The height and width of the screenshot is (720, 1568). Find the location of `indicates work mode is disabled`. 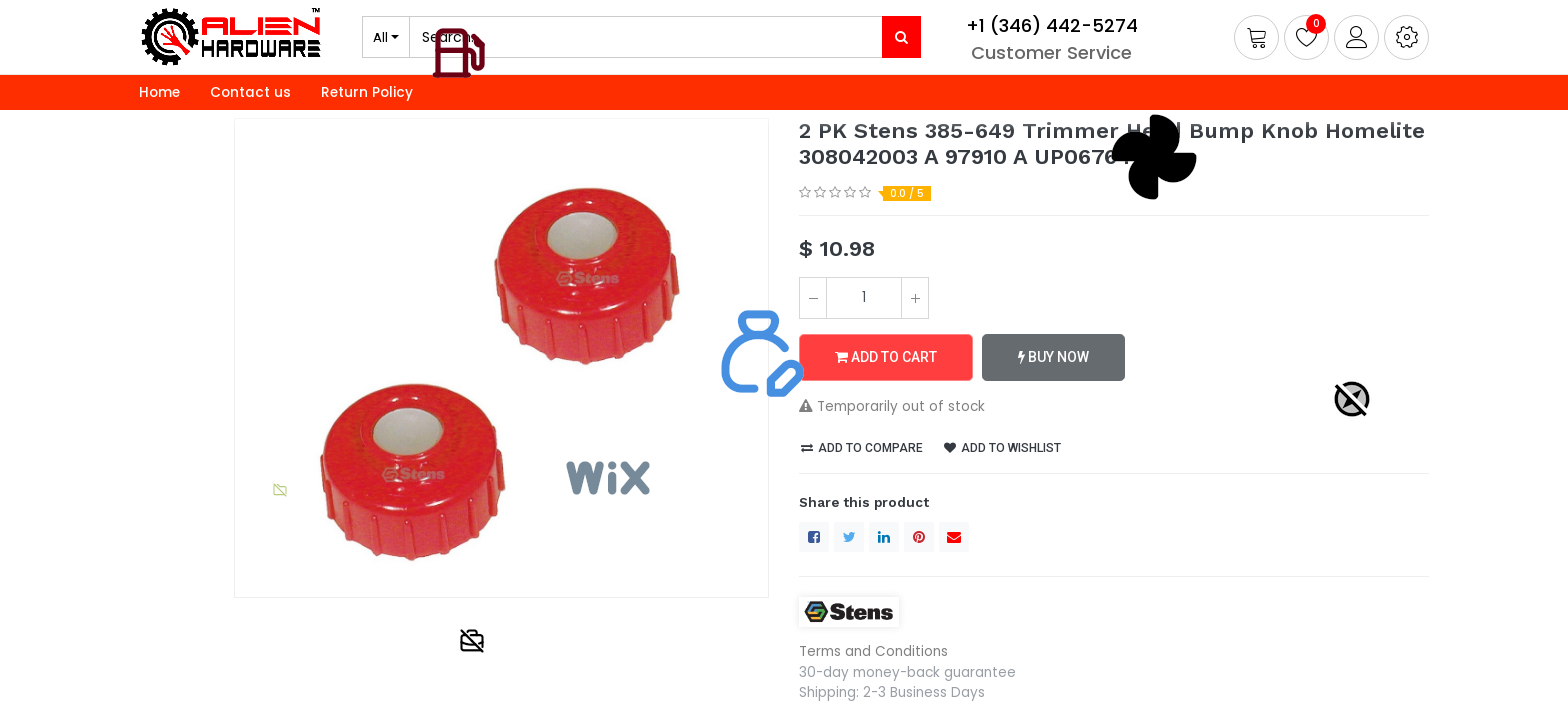

indicates work mode is disabled is located at coordinates (472, 641).